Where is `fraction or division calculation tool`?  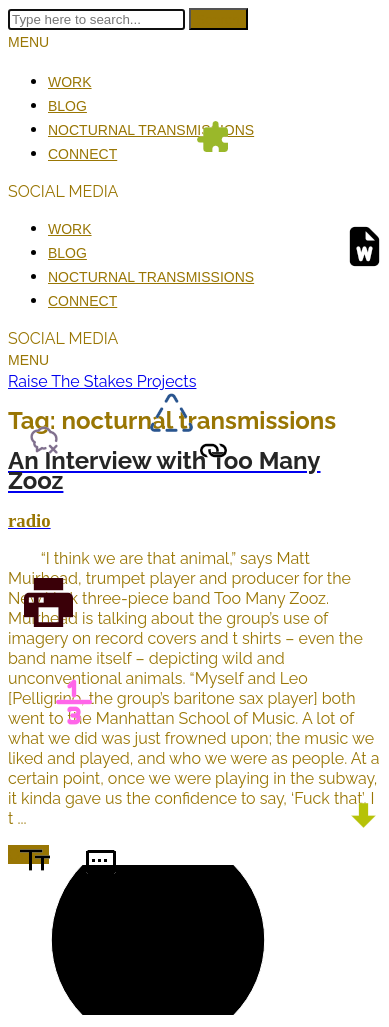 fraction or division calculation tool is located at coordinates (74, 702).